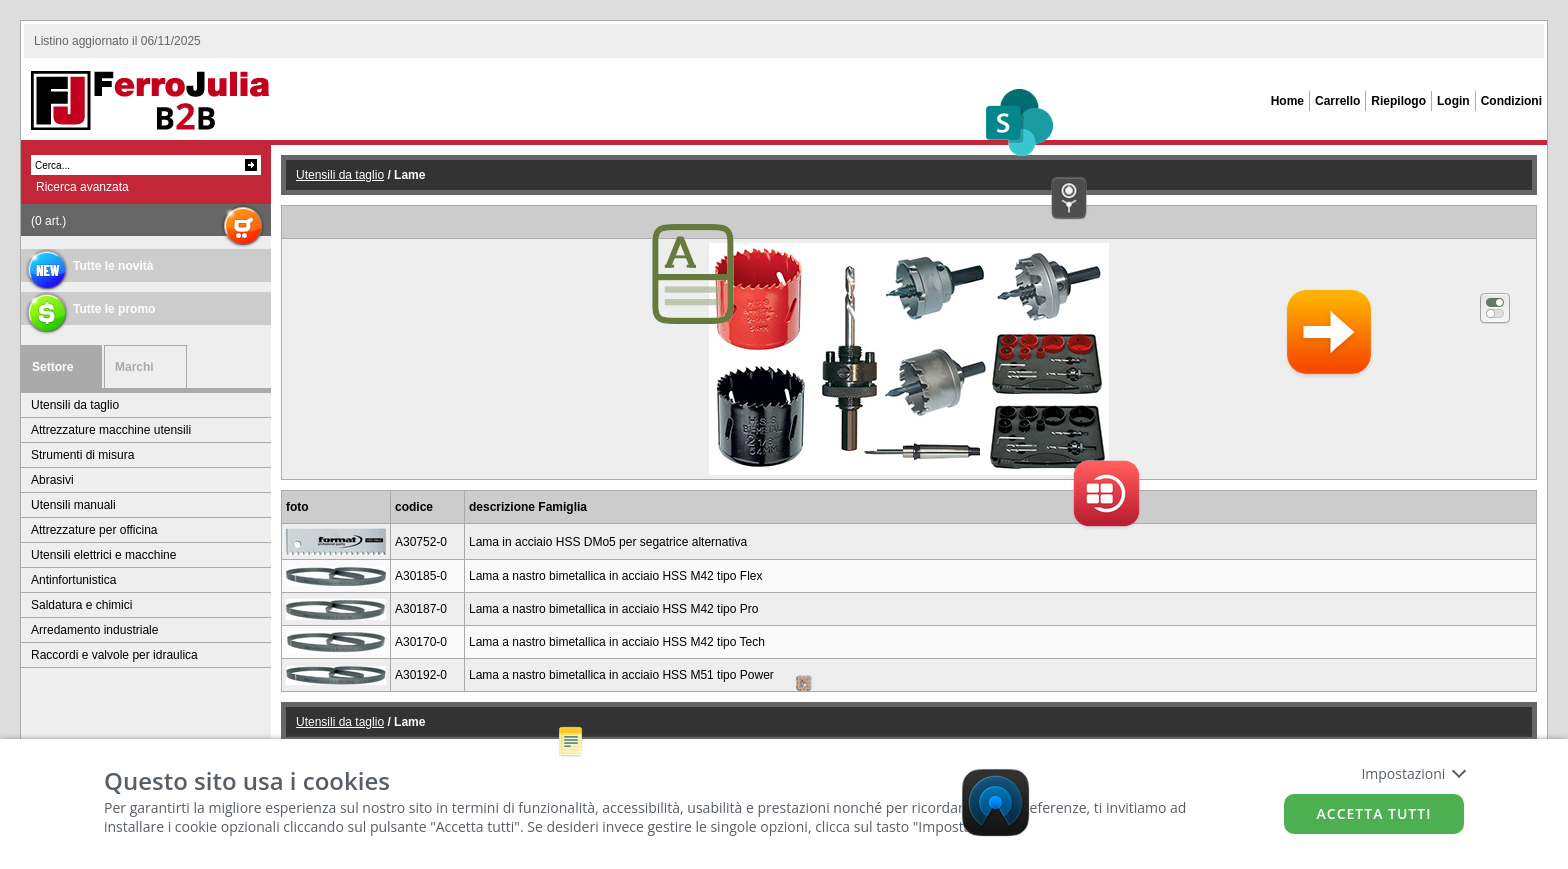 This screenshot has width=1568, height=869. I want to click on open déjà dup backup utility, so click(1069, 198).